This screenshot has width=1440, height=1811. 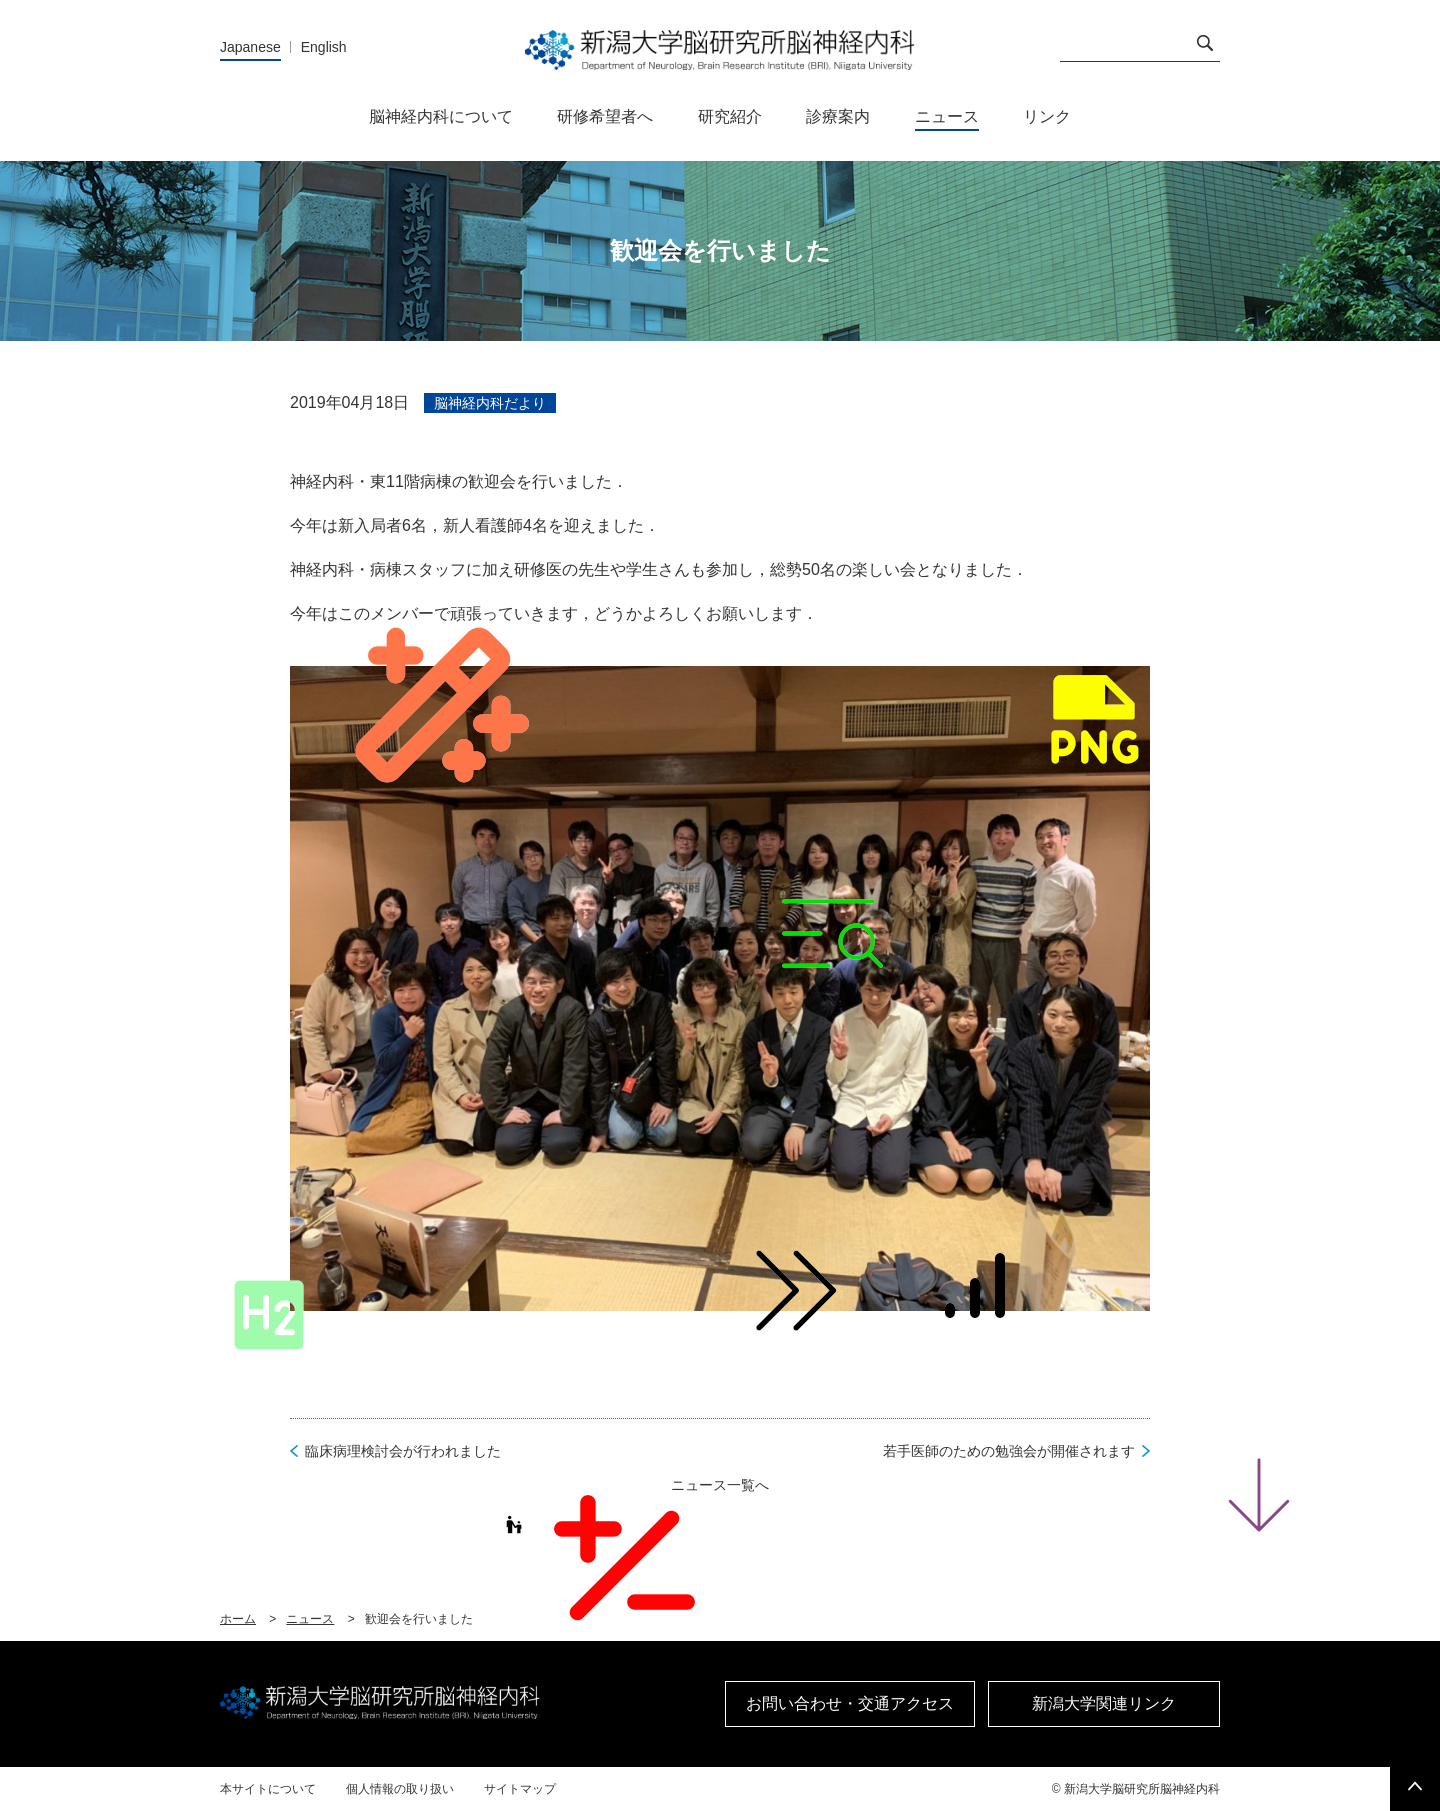 I want to click on format text as heading level 2, so click(x=269, y=1315).